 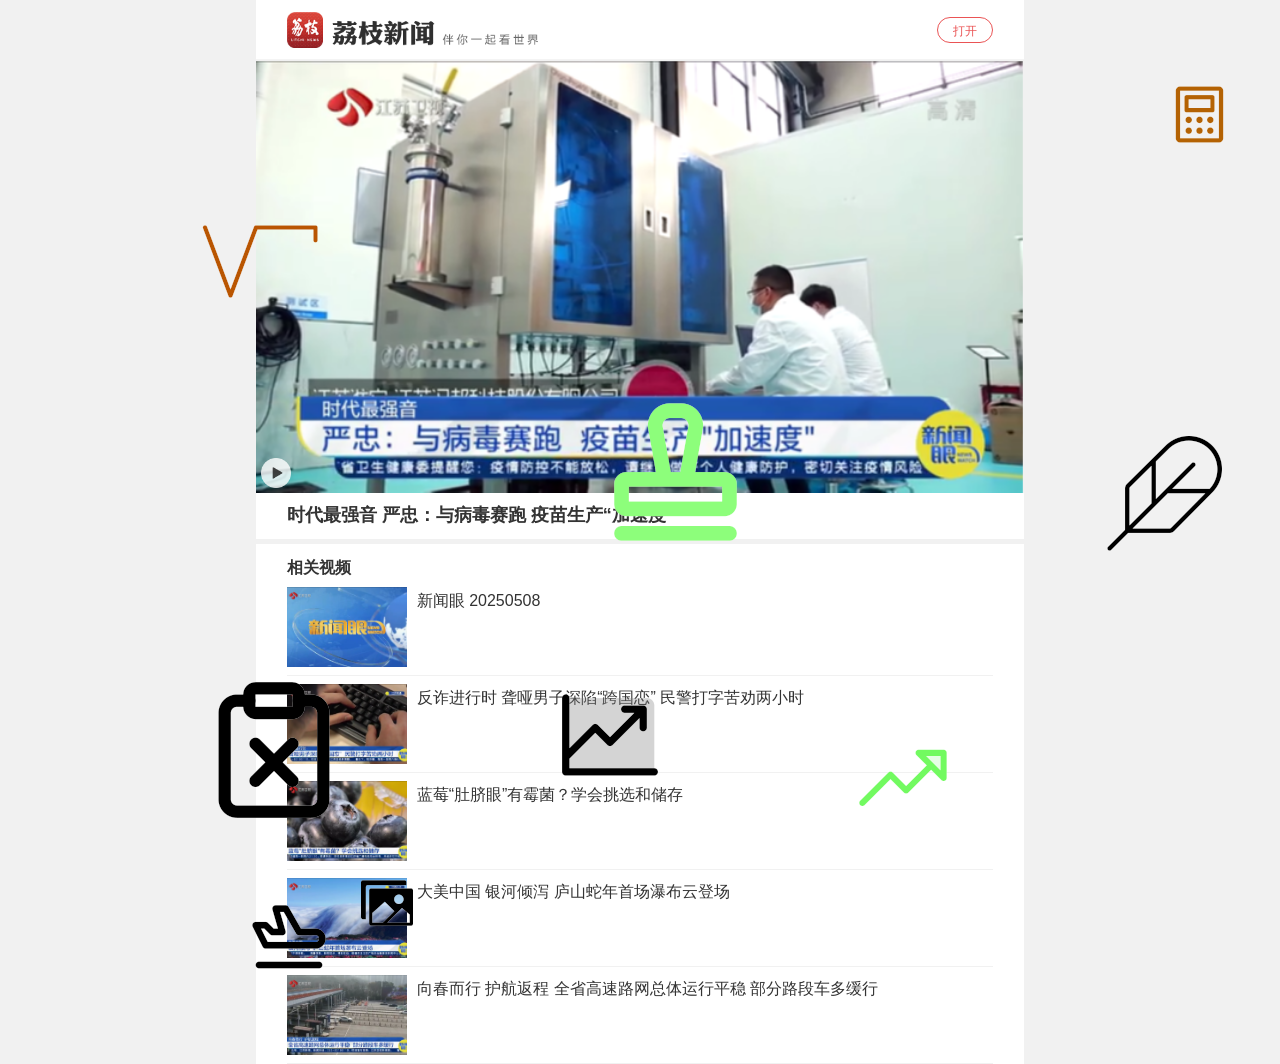 I want to click on insert a square root symbol, so click(x=256, y=253).